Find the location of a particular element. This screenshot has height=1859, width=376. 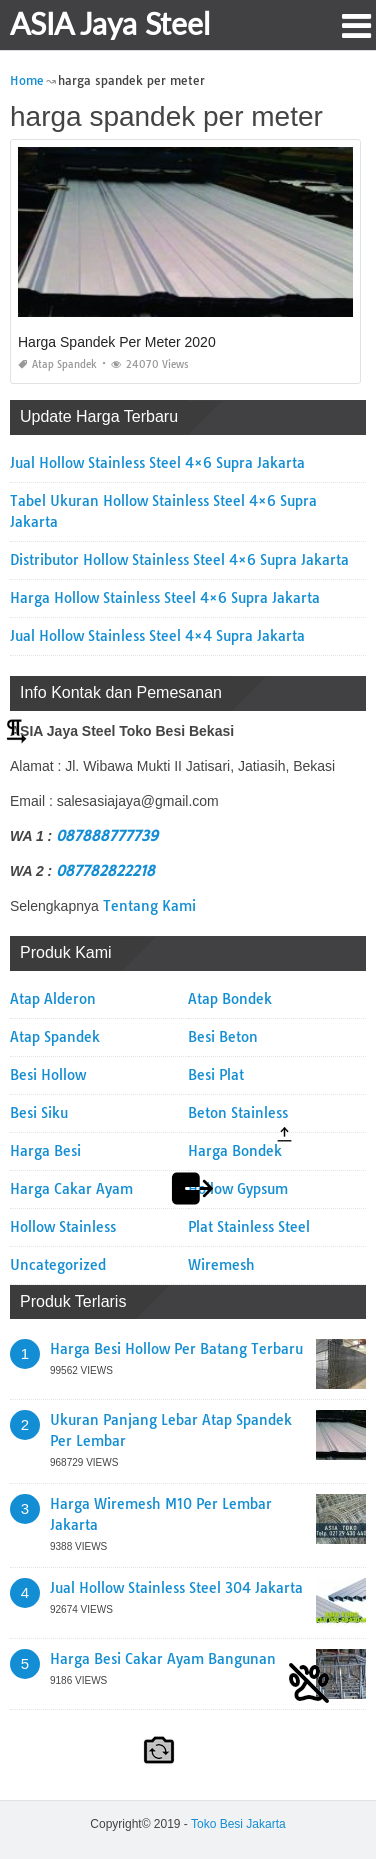

log out of your account is located at coordinates (192, 1188).